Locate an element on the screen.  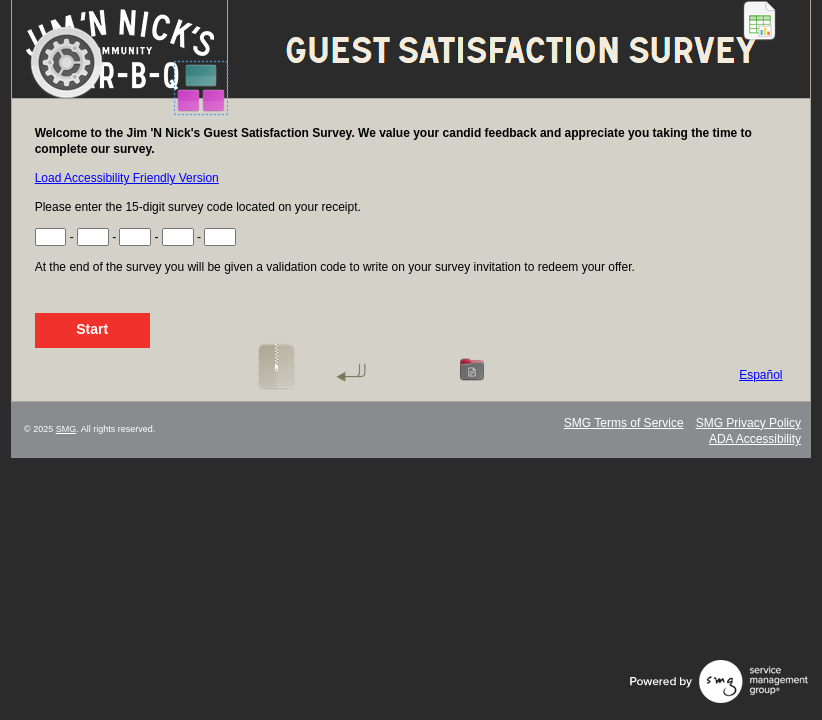
open your documents folder is located at coordinates (472, 369).